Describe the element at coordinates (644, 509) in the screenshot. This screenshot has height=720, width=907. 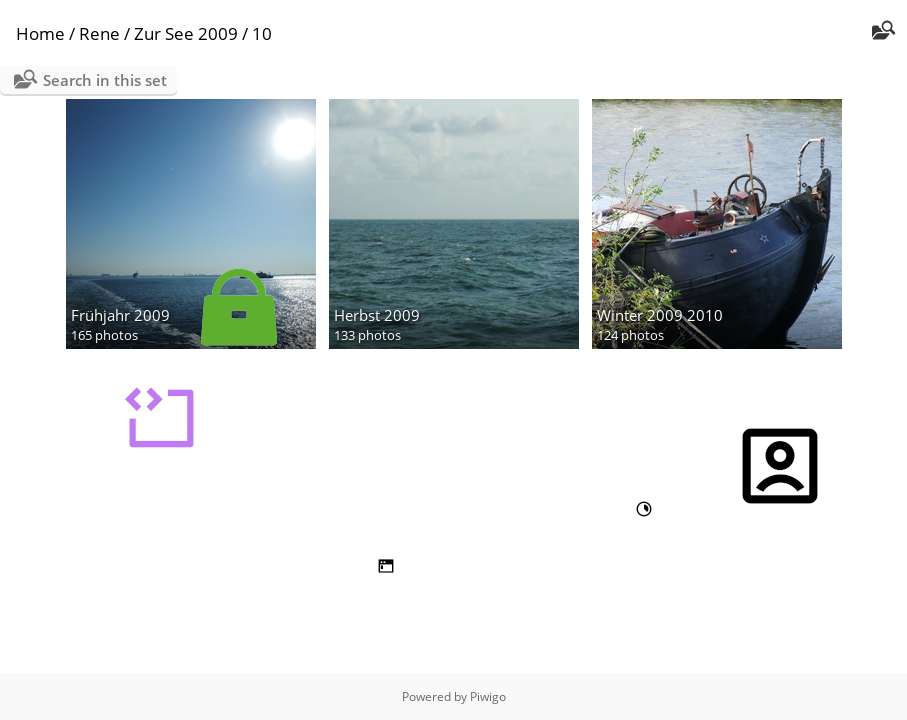
I see `indicates progress at approximately 25% completion` at that location.